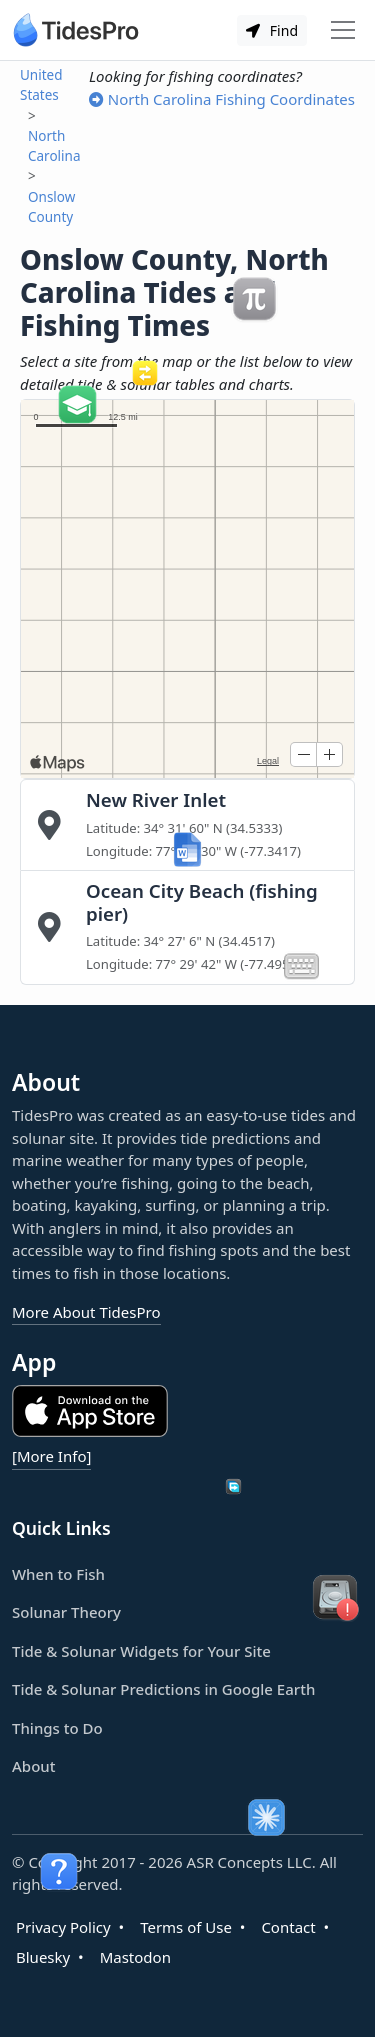 This screenshot has width=375, height=2037. I want to click on switch to a different user account, so click(145, 373).